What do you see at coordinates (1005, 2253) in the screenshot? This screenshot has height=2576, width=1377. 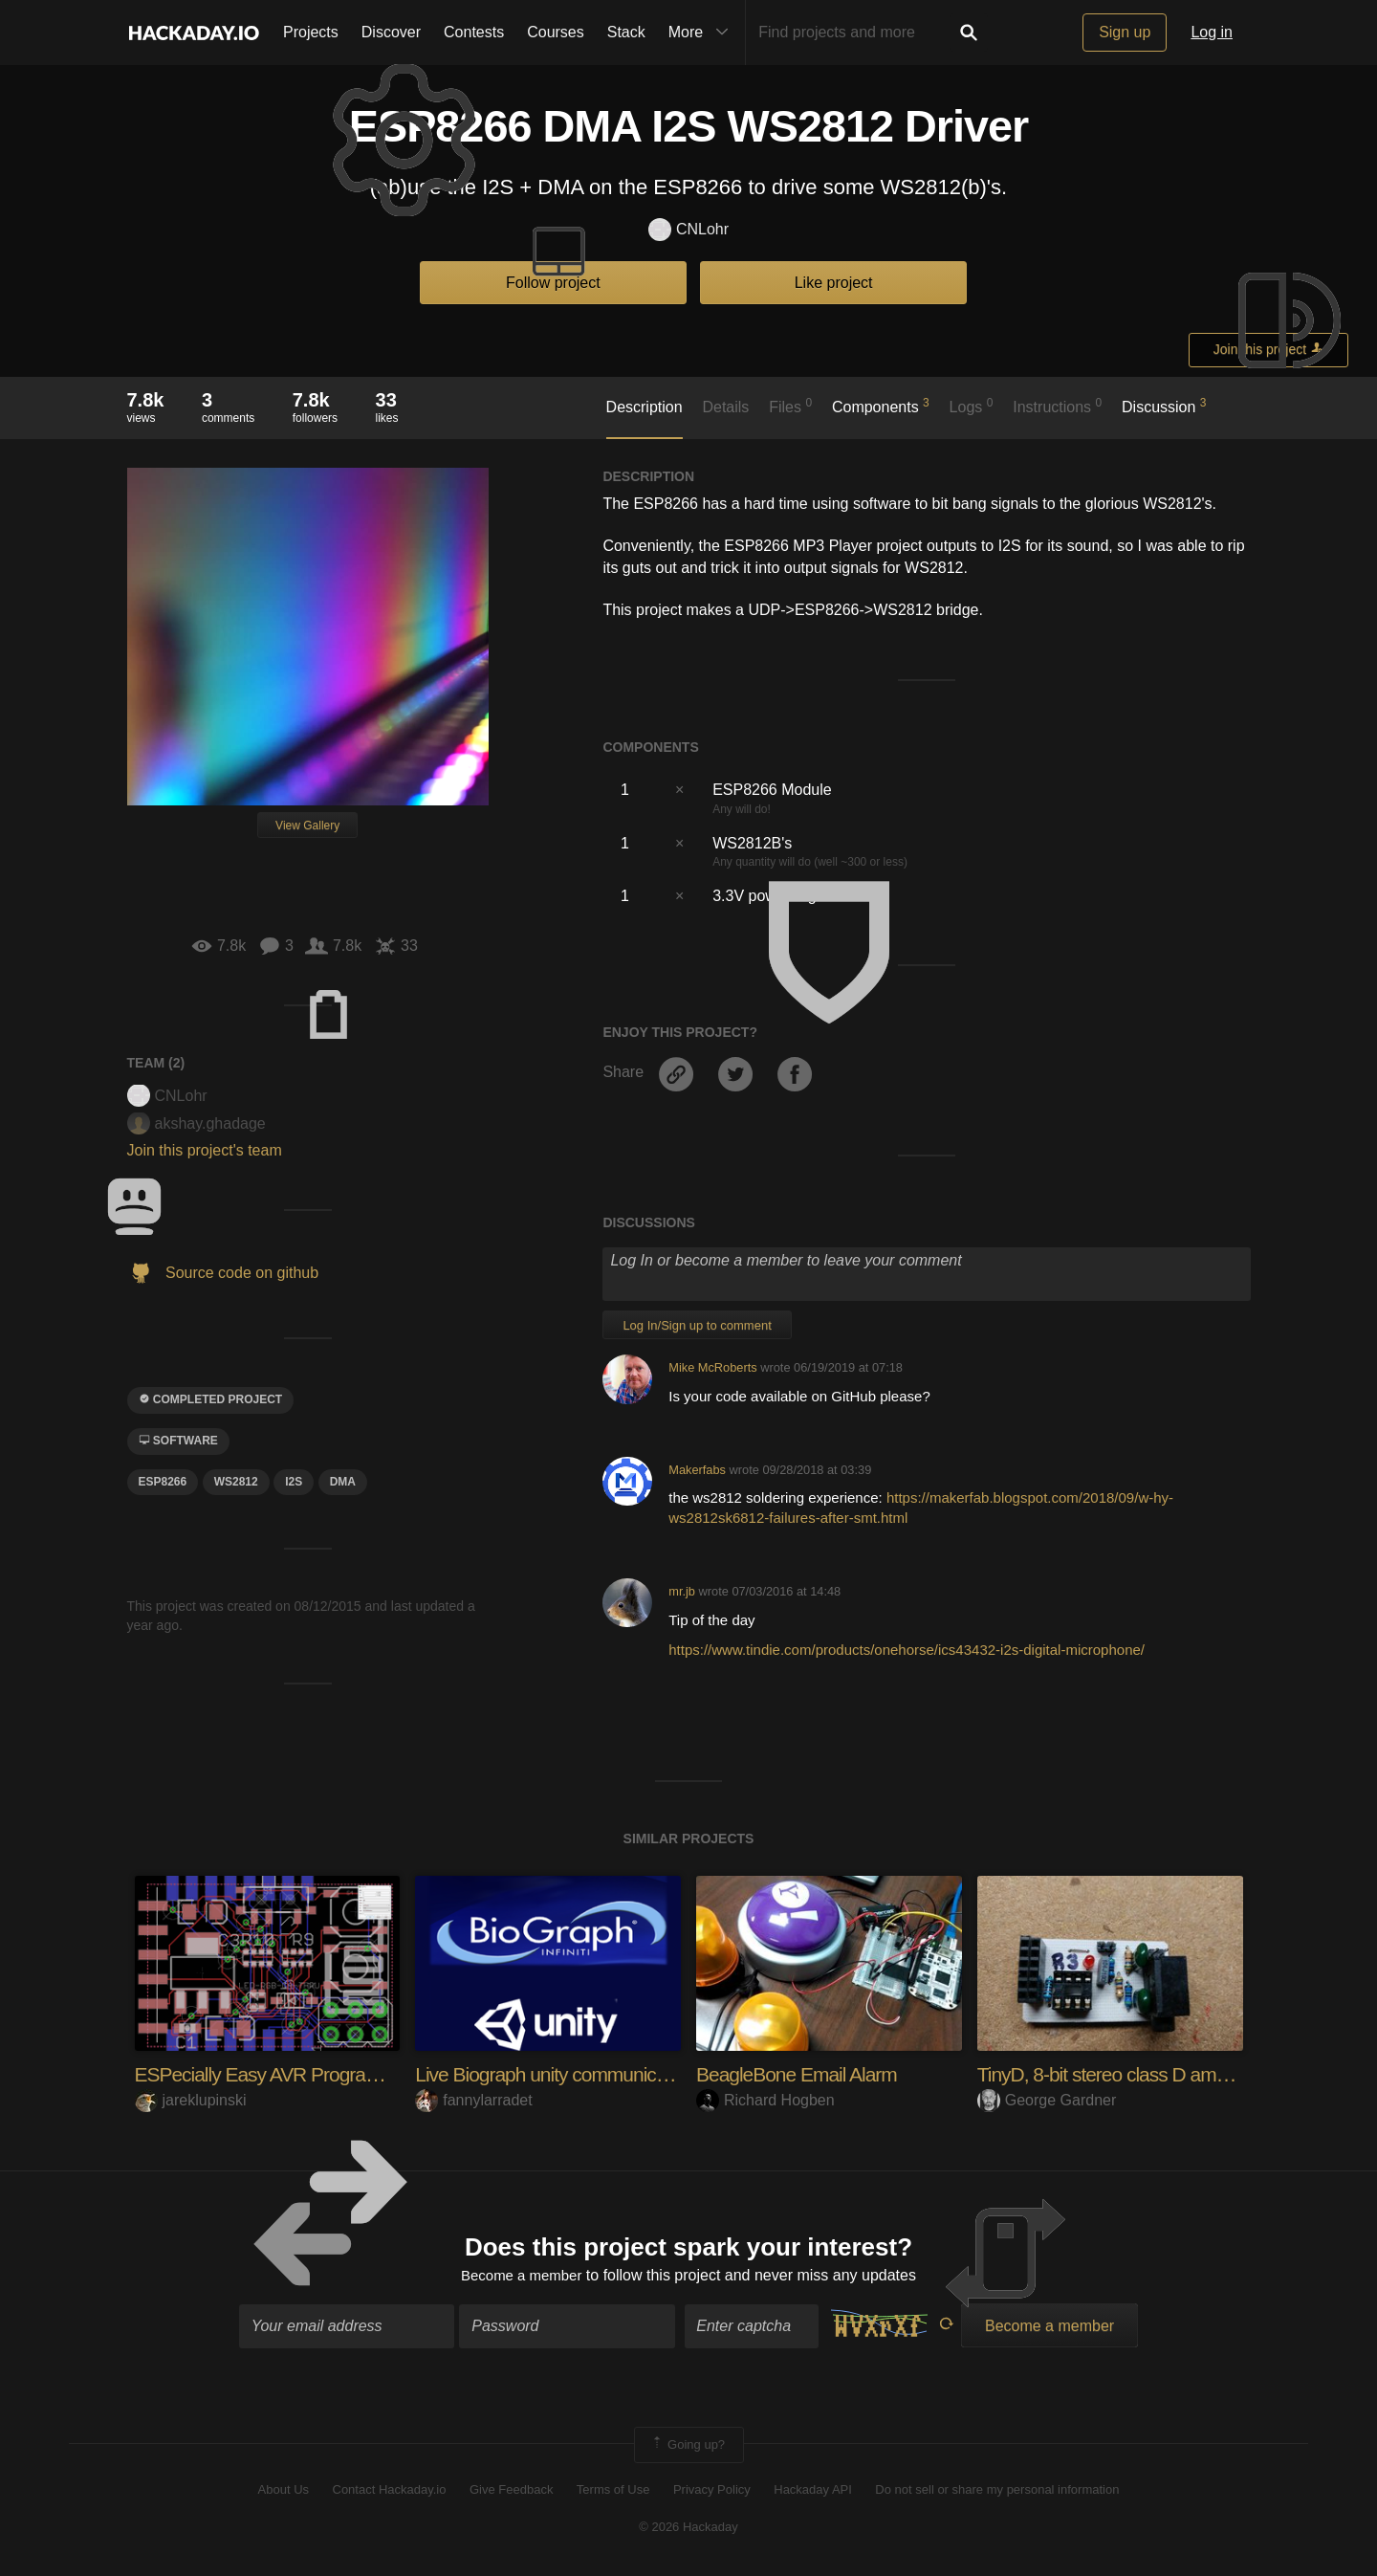 I see `configure network proxy settings` at bounding box center [1005, 2253].